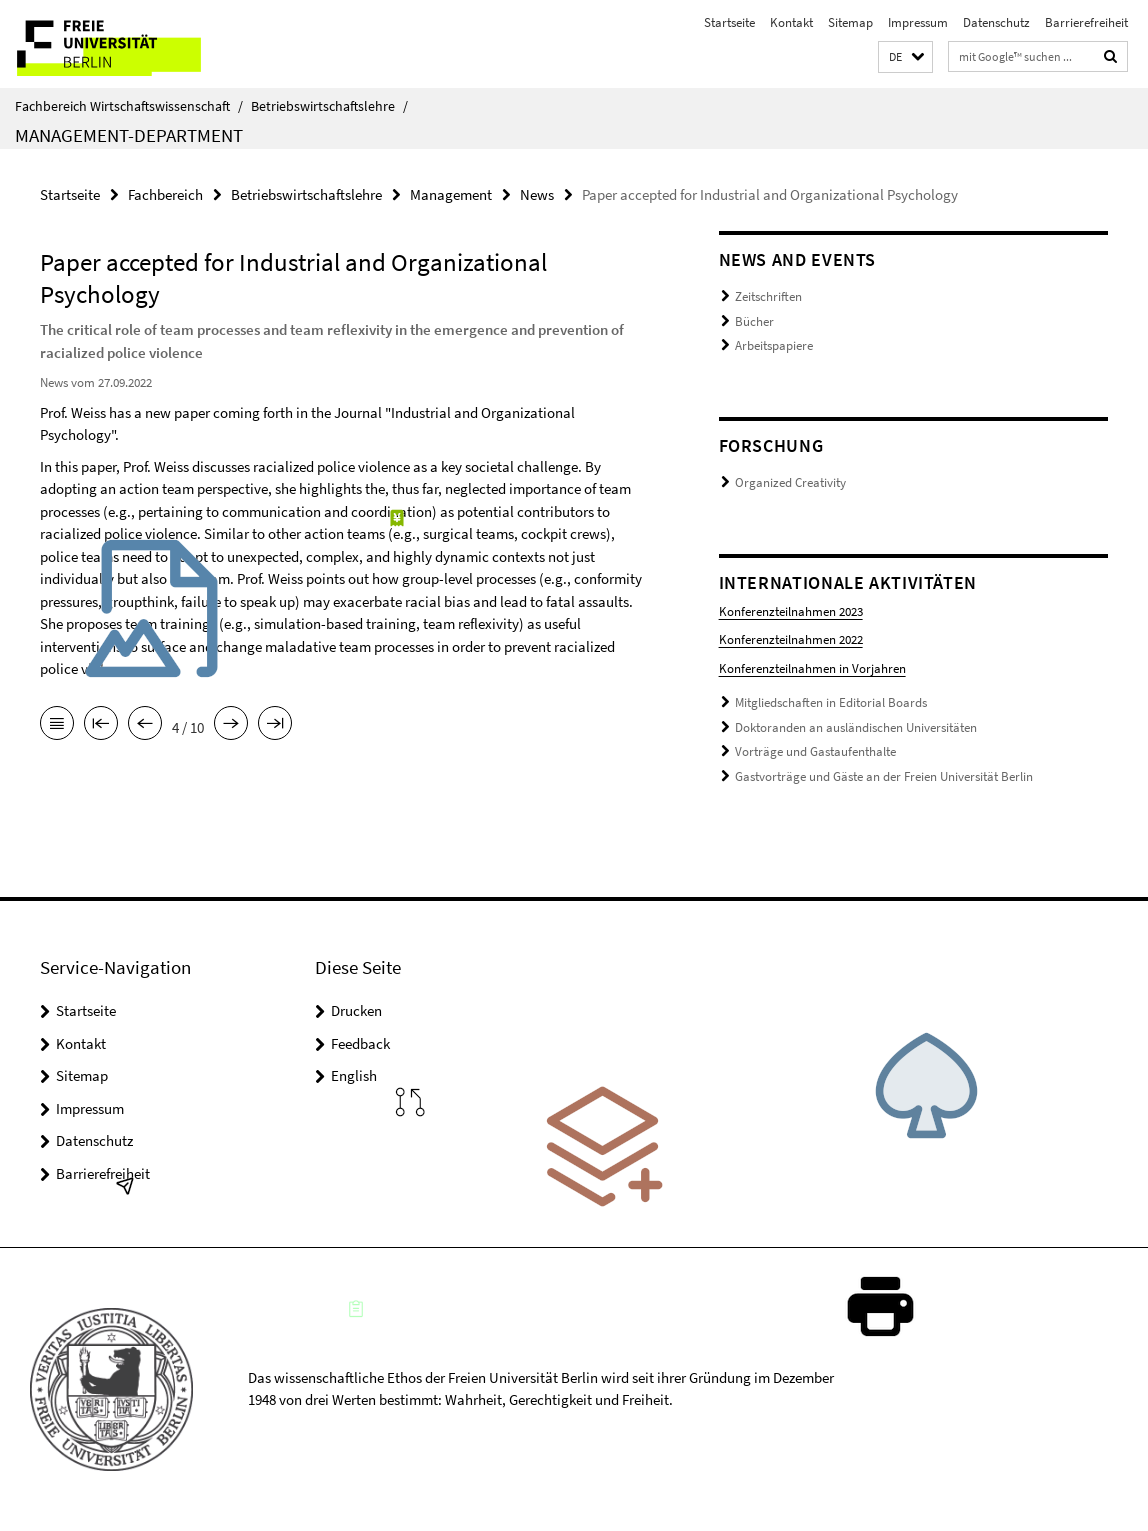  Describe the element at coordinates (602, 1146) in the screenshot. I see `add a new layer to the stack` at that location.